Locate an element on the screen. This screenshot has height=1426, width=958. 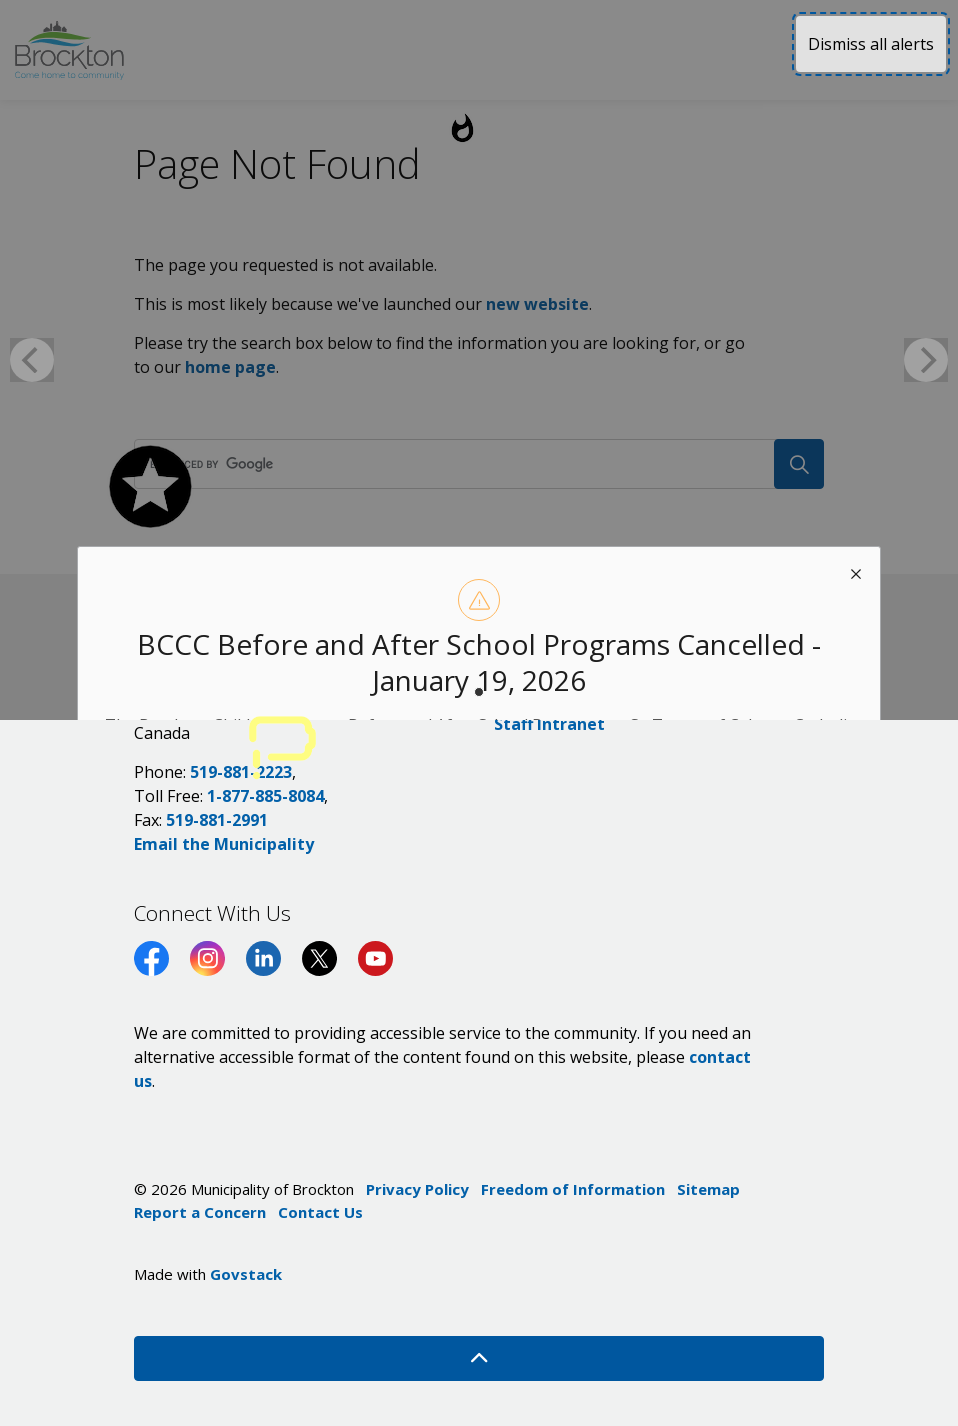
battery warning or critical battery level is located at coordinates (282, 738).